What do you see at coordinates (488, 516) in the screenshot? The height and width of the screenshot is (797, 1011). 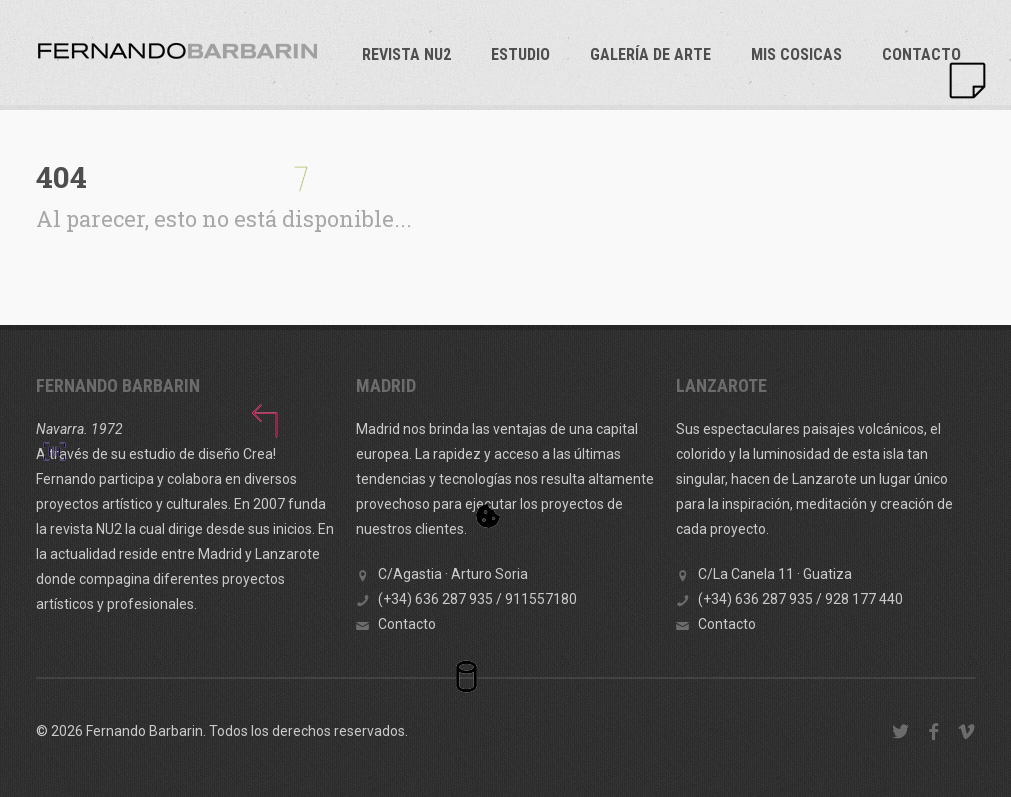 I see `manage cookie preferences and privacy settings` at bounding box center [488, 516].